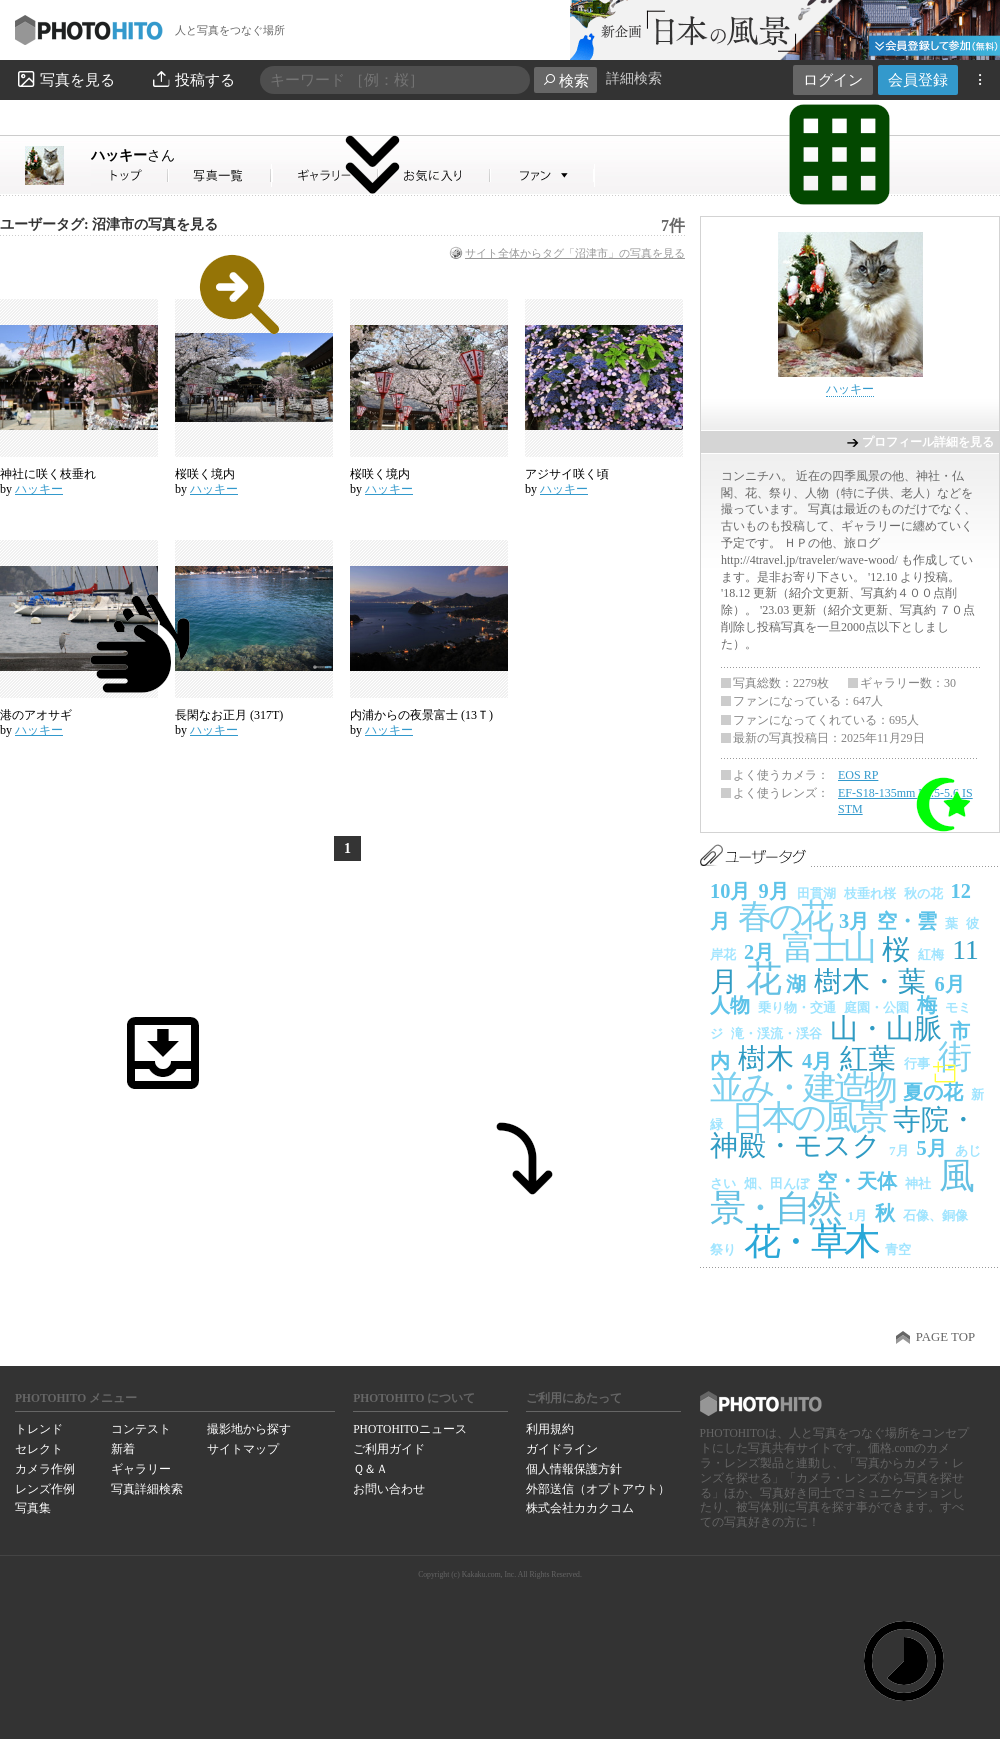 Image resolution: width=1000 pixels, height=1739 pixels. What do you see at coordinates (163, 1053) in the screenshot?
I see `move message to inbox` at bounding box center [163, 1053].